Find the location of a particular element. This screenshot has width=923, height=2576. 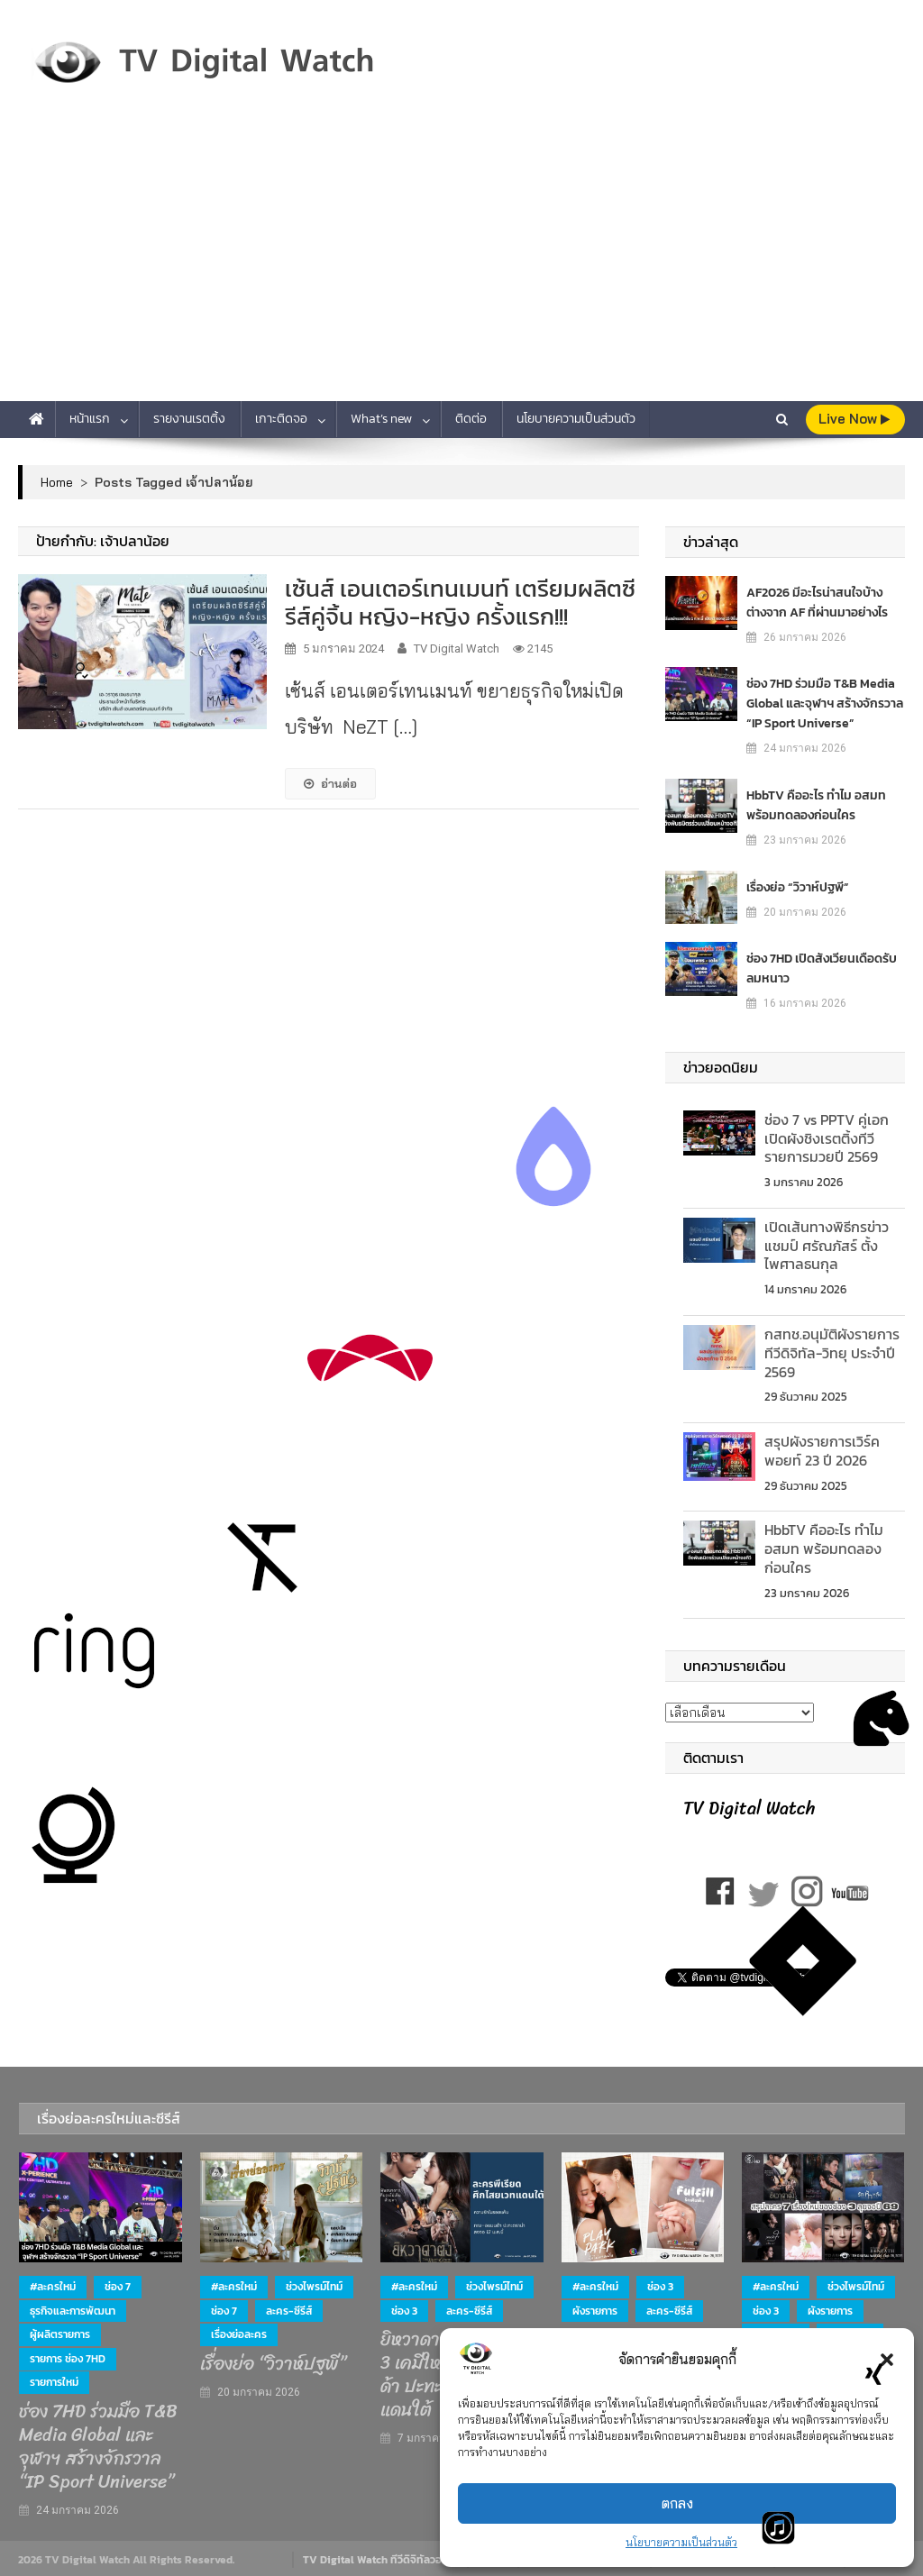

follow a user or add to your network is located at coordinates (80, 671).